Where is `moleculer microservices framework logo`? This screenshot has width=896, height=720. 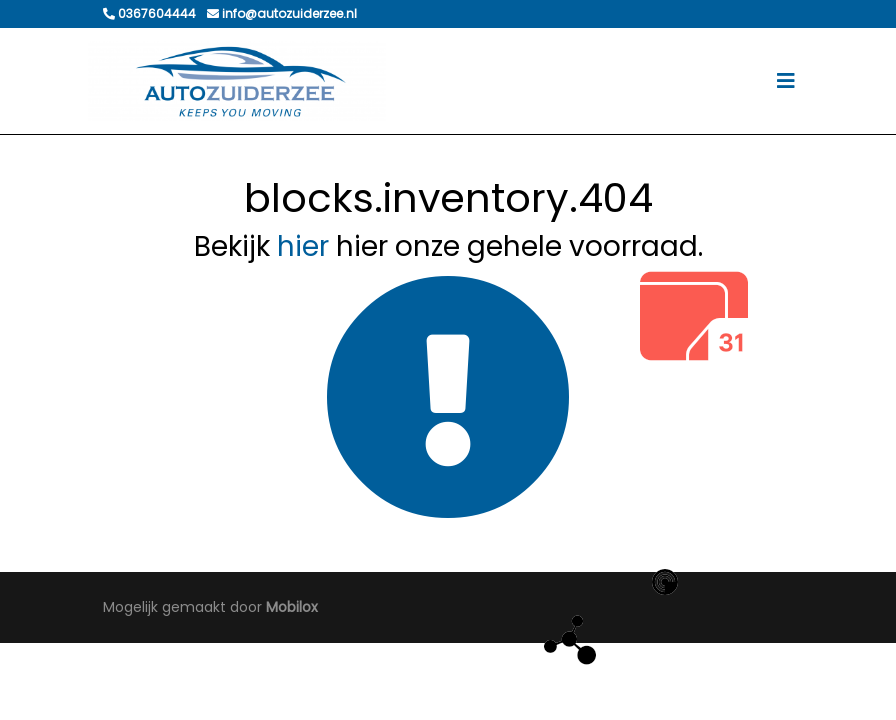
moleculer microservices framework logo is located at coordinates (570, 640).